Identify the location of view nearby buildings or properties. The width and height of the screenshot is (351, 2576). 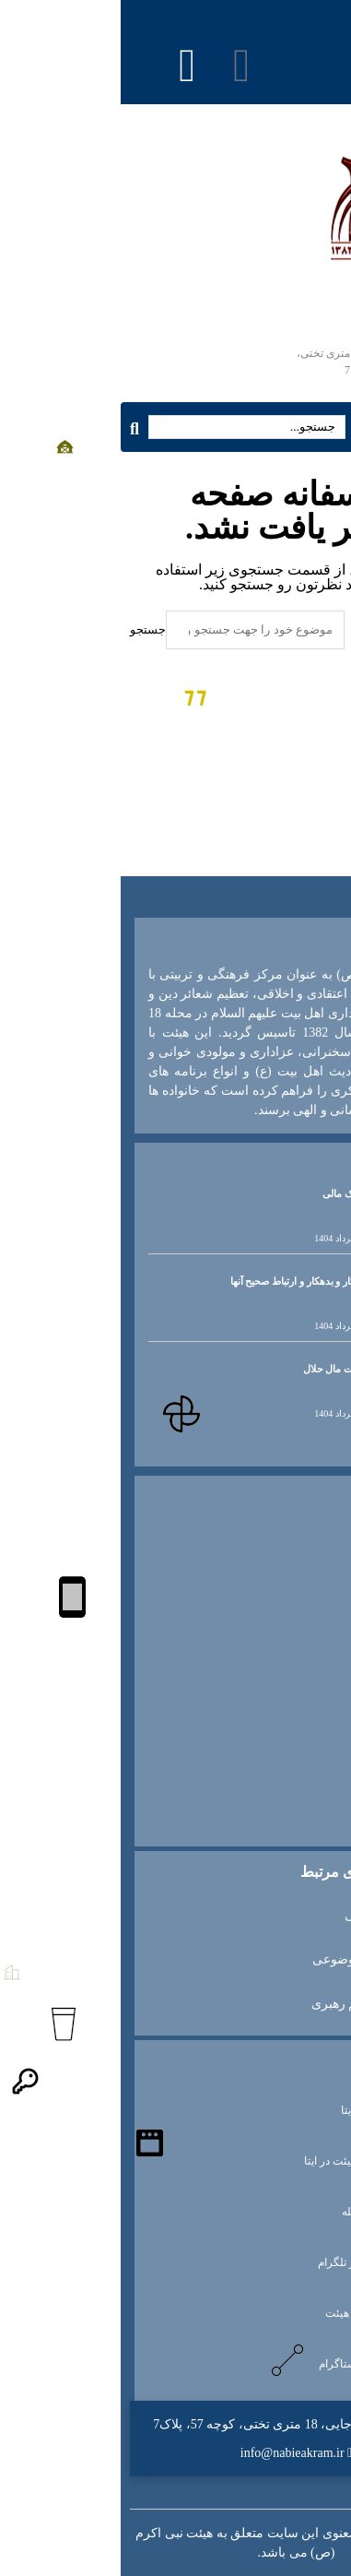
(12, 1973).